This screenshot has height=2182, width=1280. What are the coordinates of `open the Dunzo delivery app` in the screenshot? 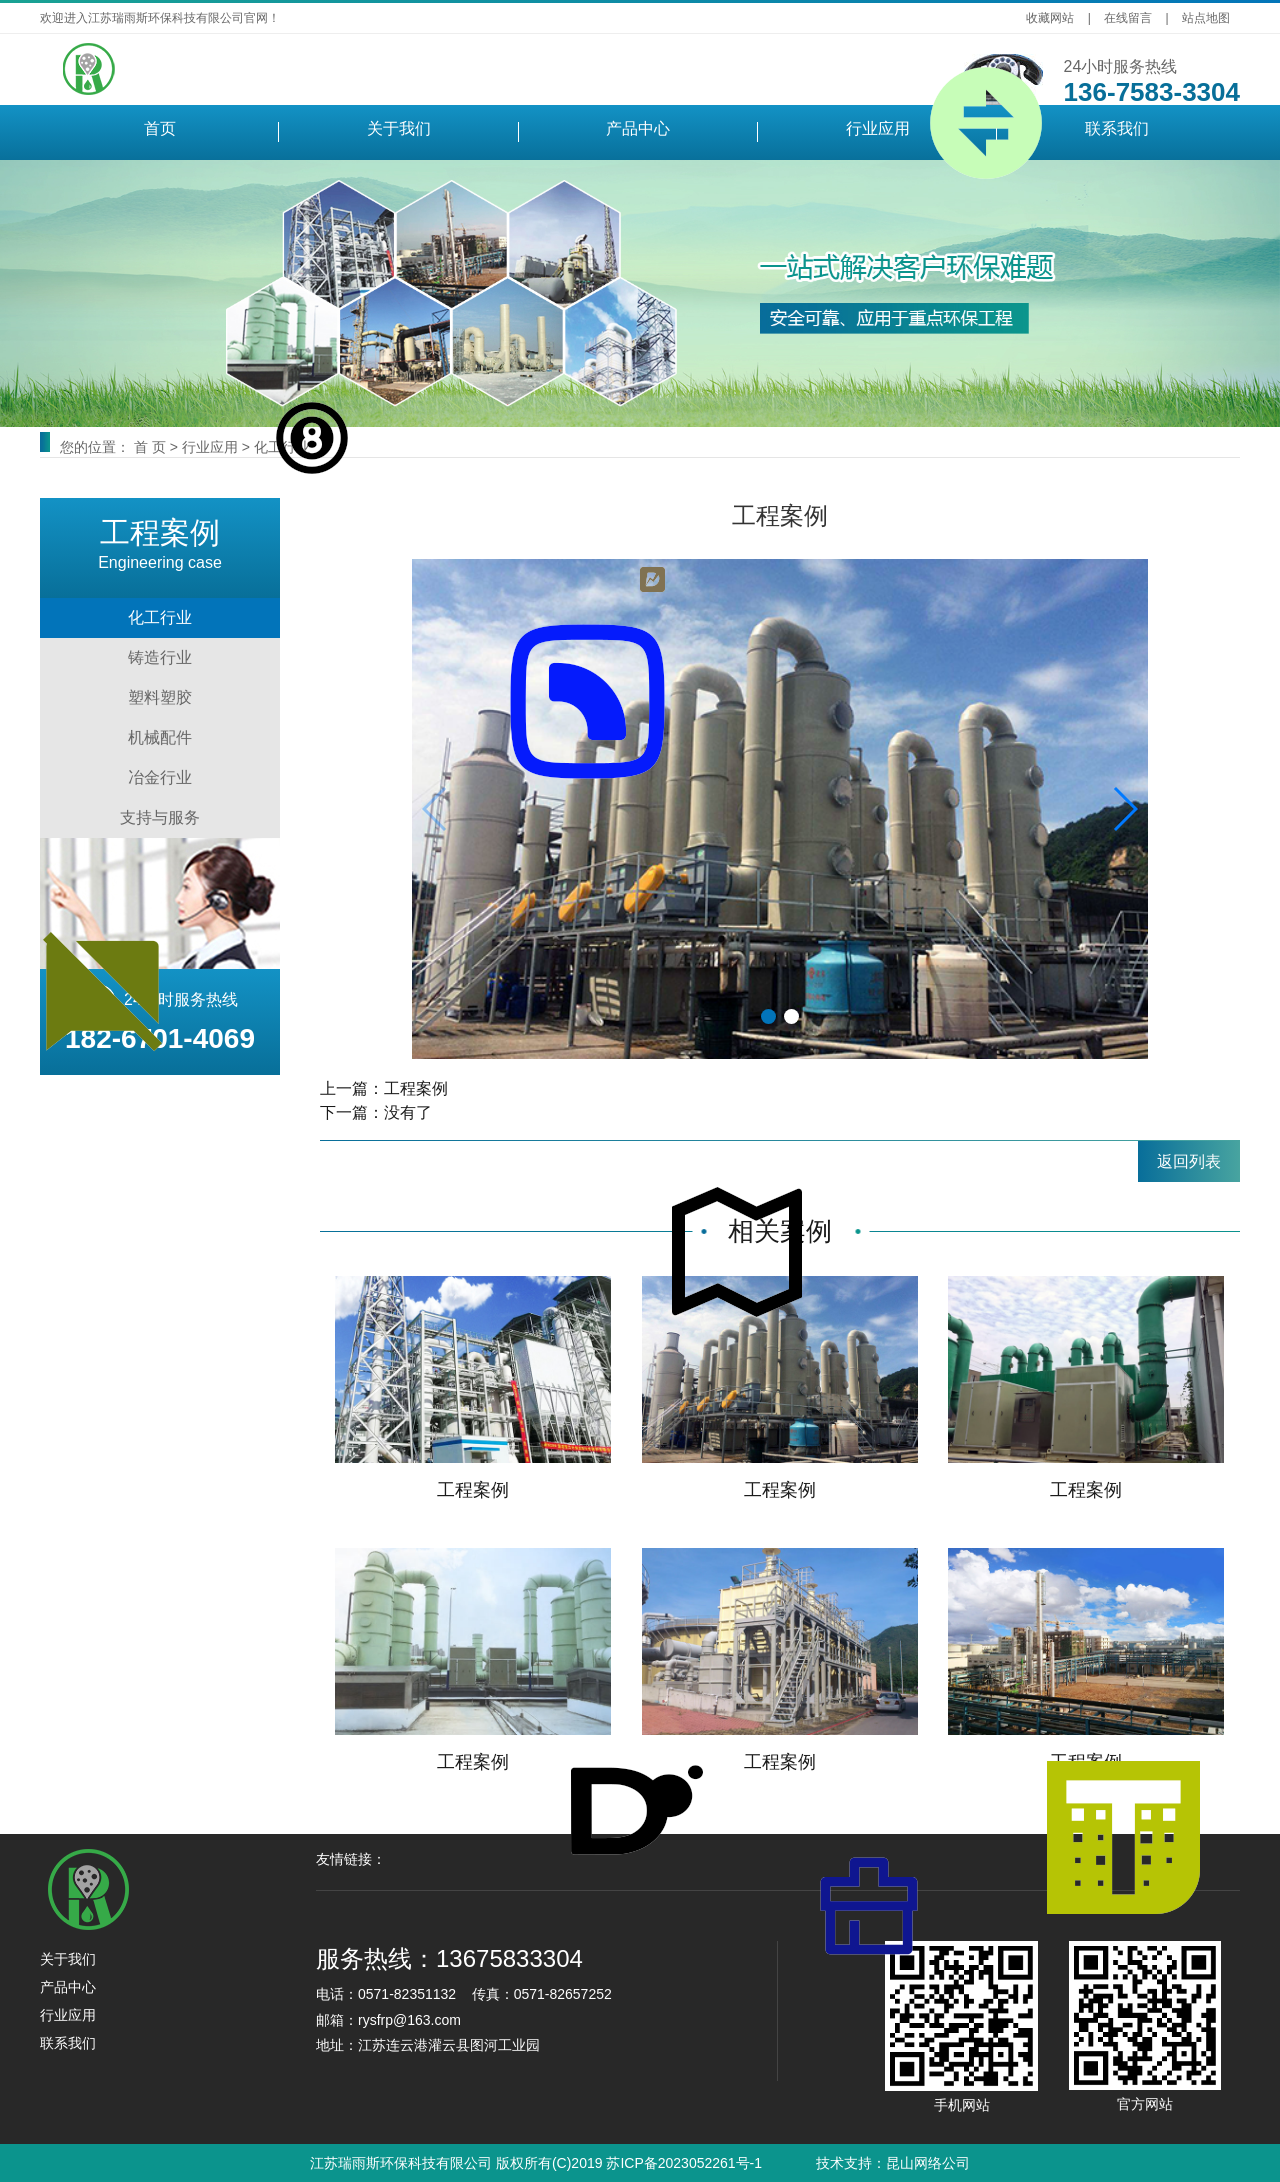 It's located at (652, 579).